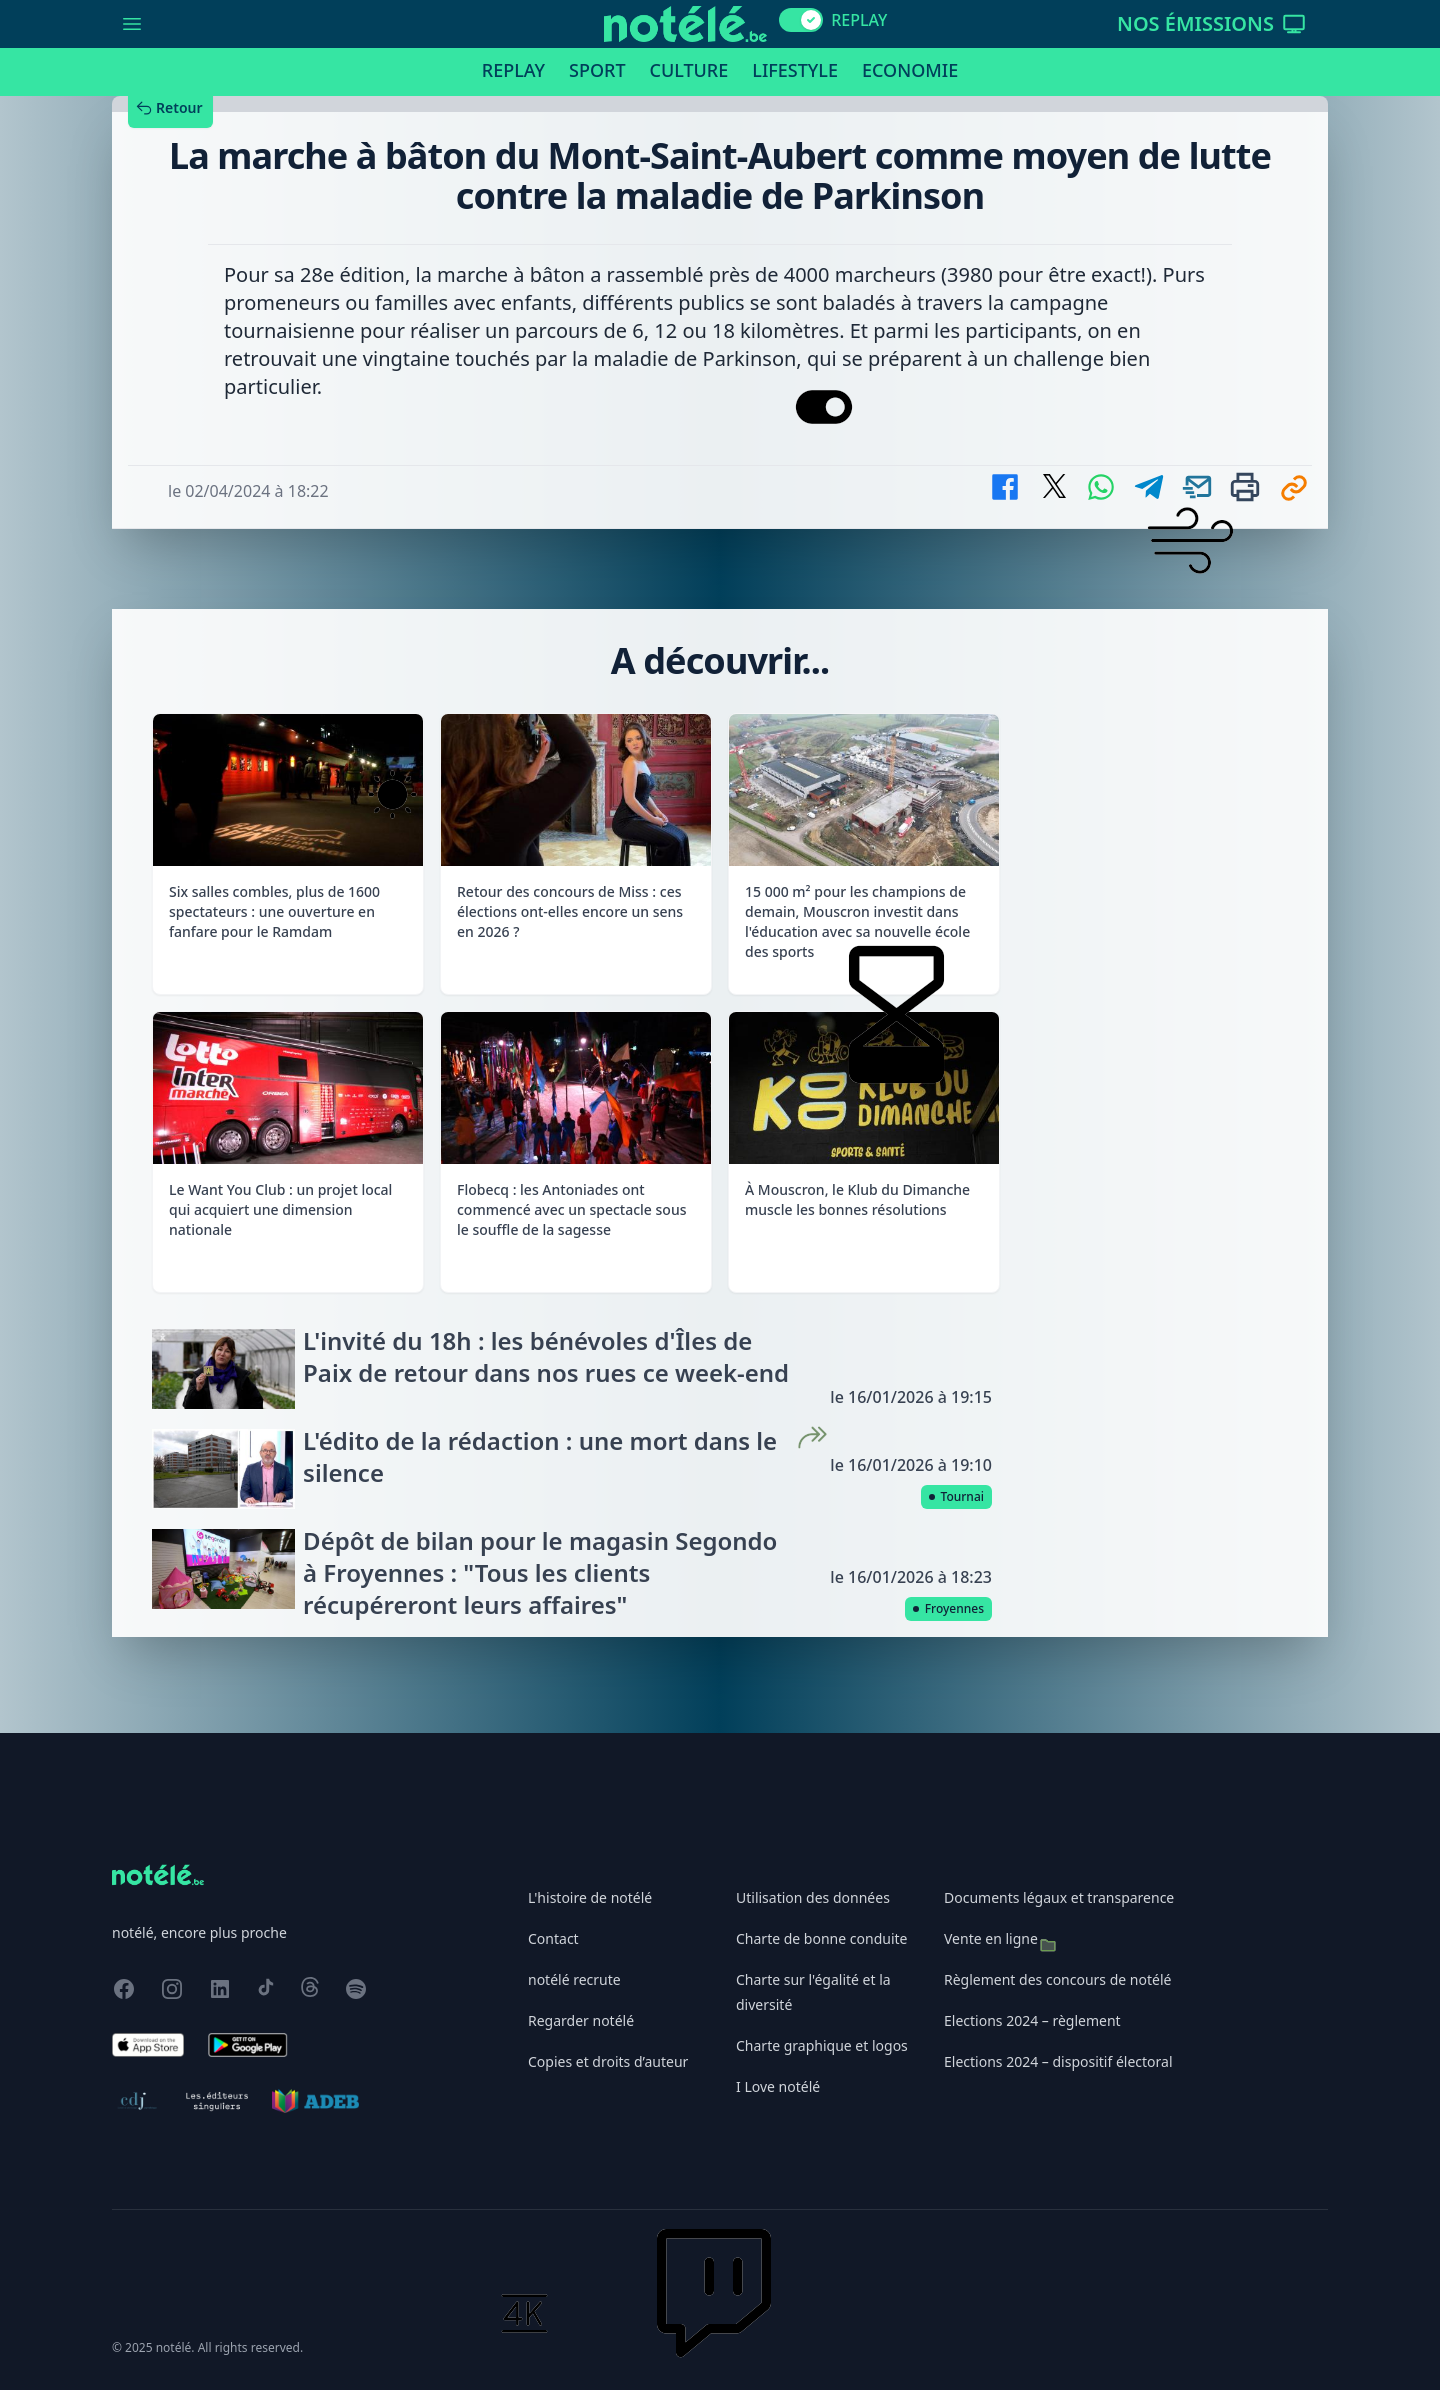 This screenshot has width=1440, height=2390. Describe the element at coordinates (812, 1437) in the screenshot. I see `forward message or content to multiple recipients` at that location.